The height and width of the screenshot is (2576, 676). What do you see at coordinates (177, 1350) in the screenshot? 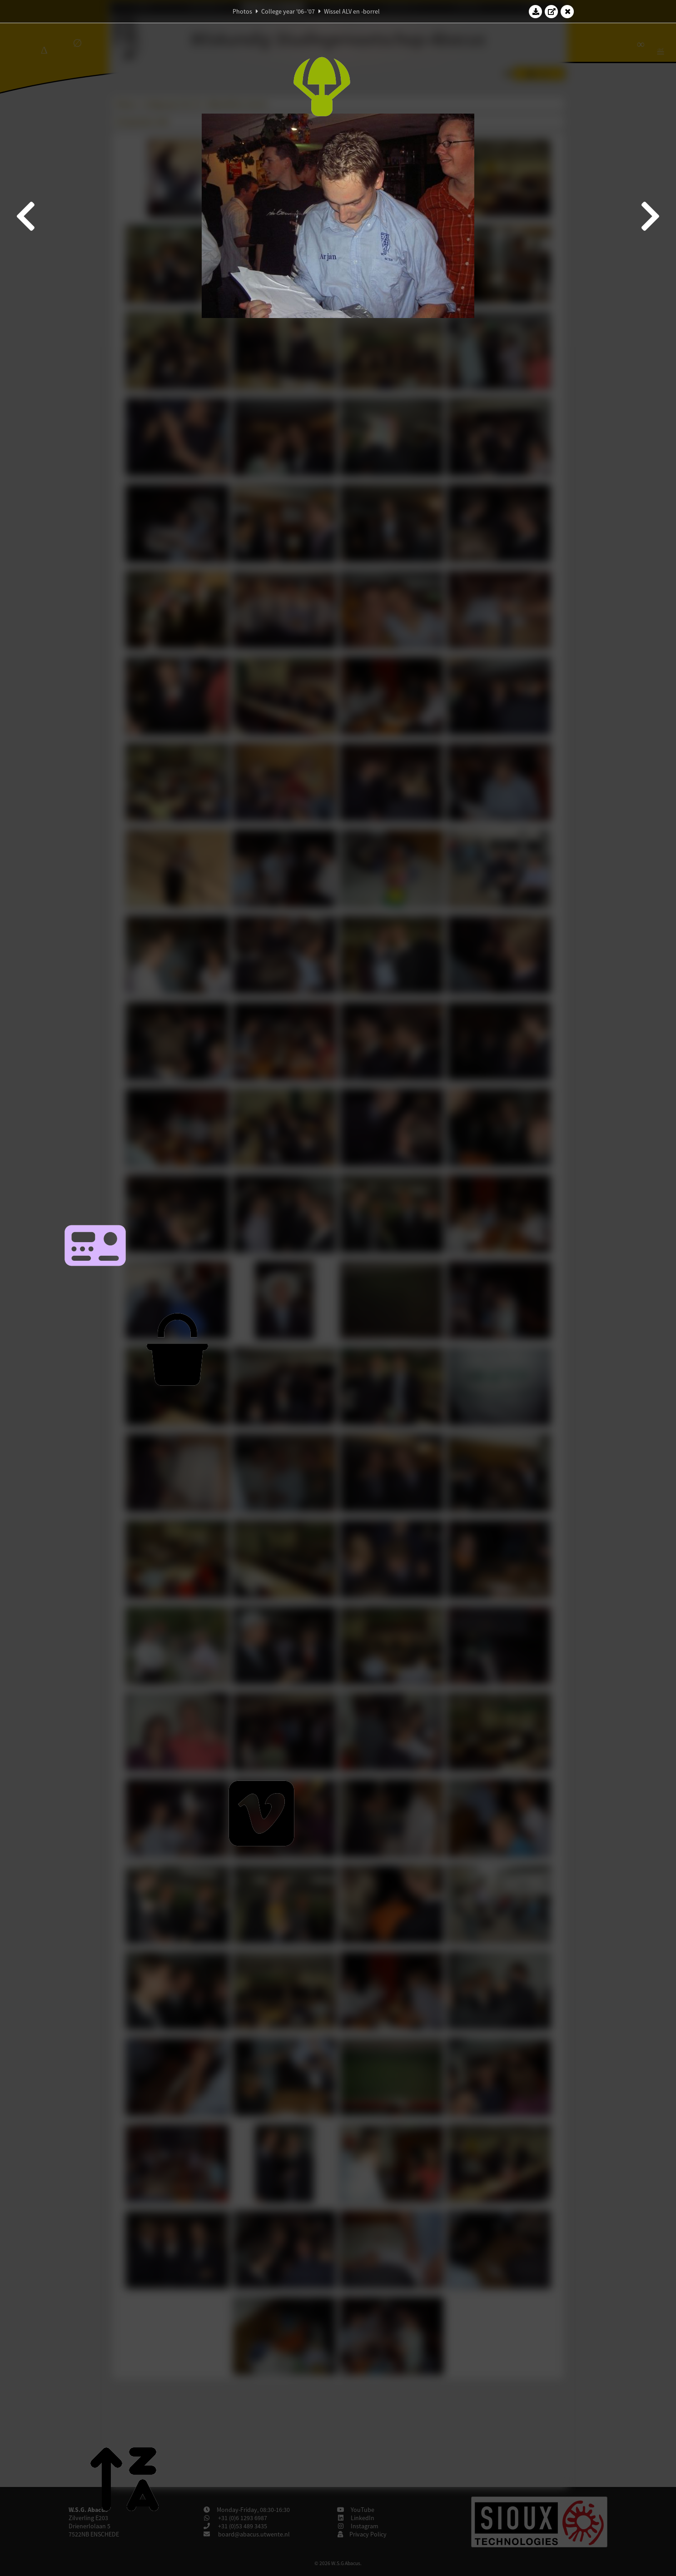
I see `access storage or container tools` at bounding box center [177, 1350].